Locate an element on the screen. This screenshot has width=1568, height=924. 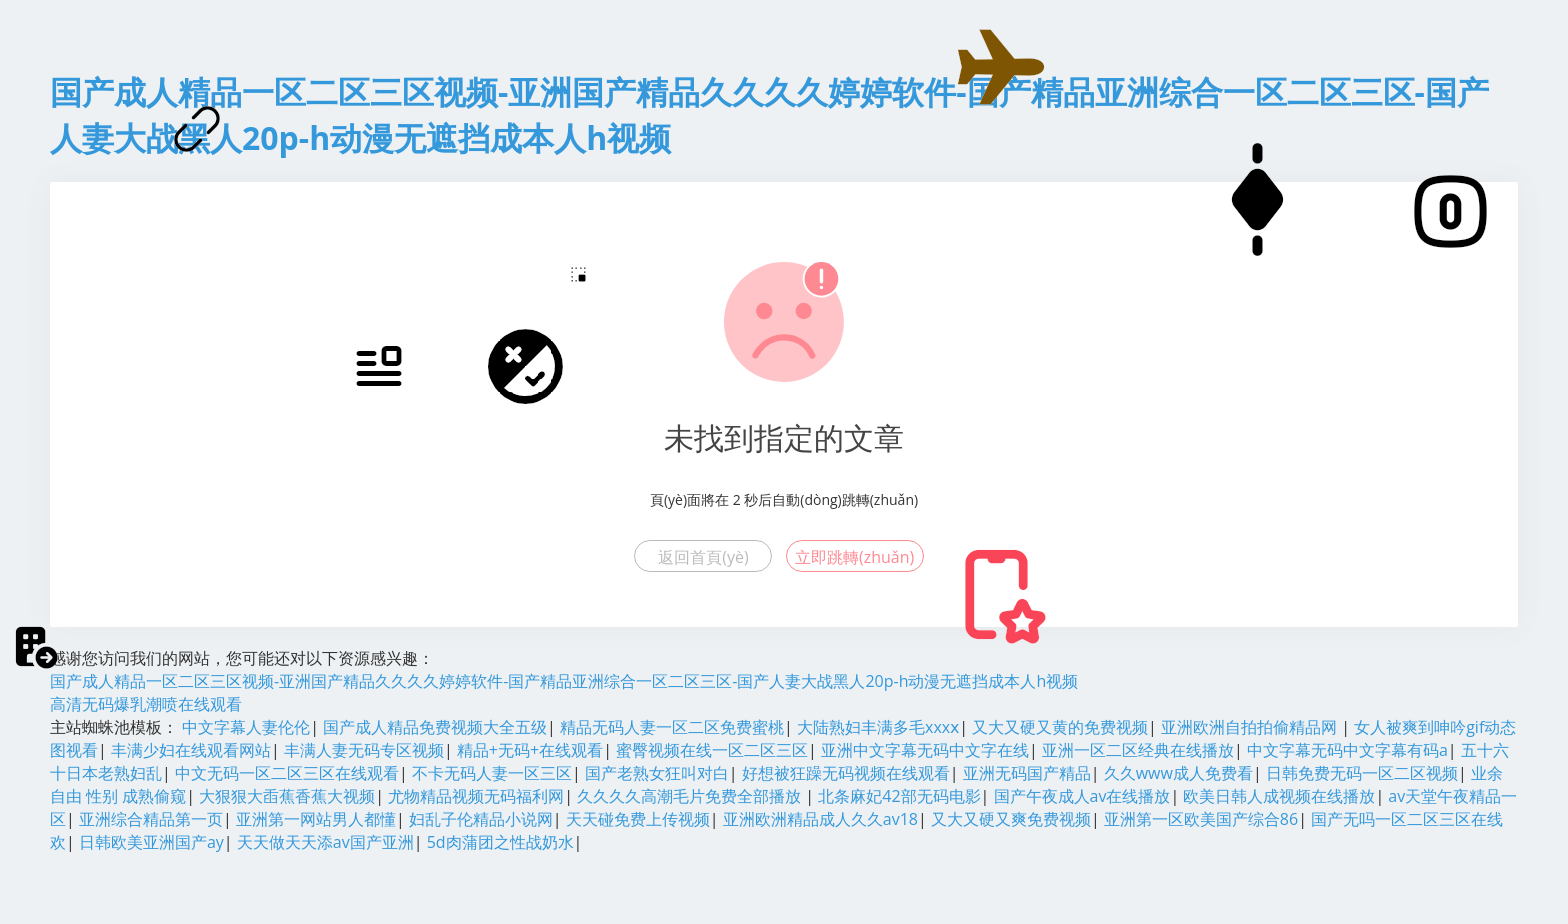
mark device as favorite is located at coordinates (996, 594).